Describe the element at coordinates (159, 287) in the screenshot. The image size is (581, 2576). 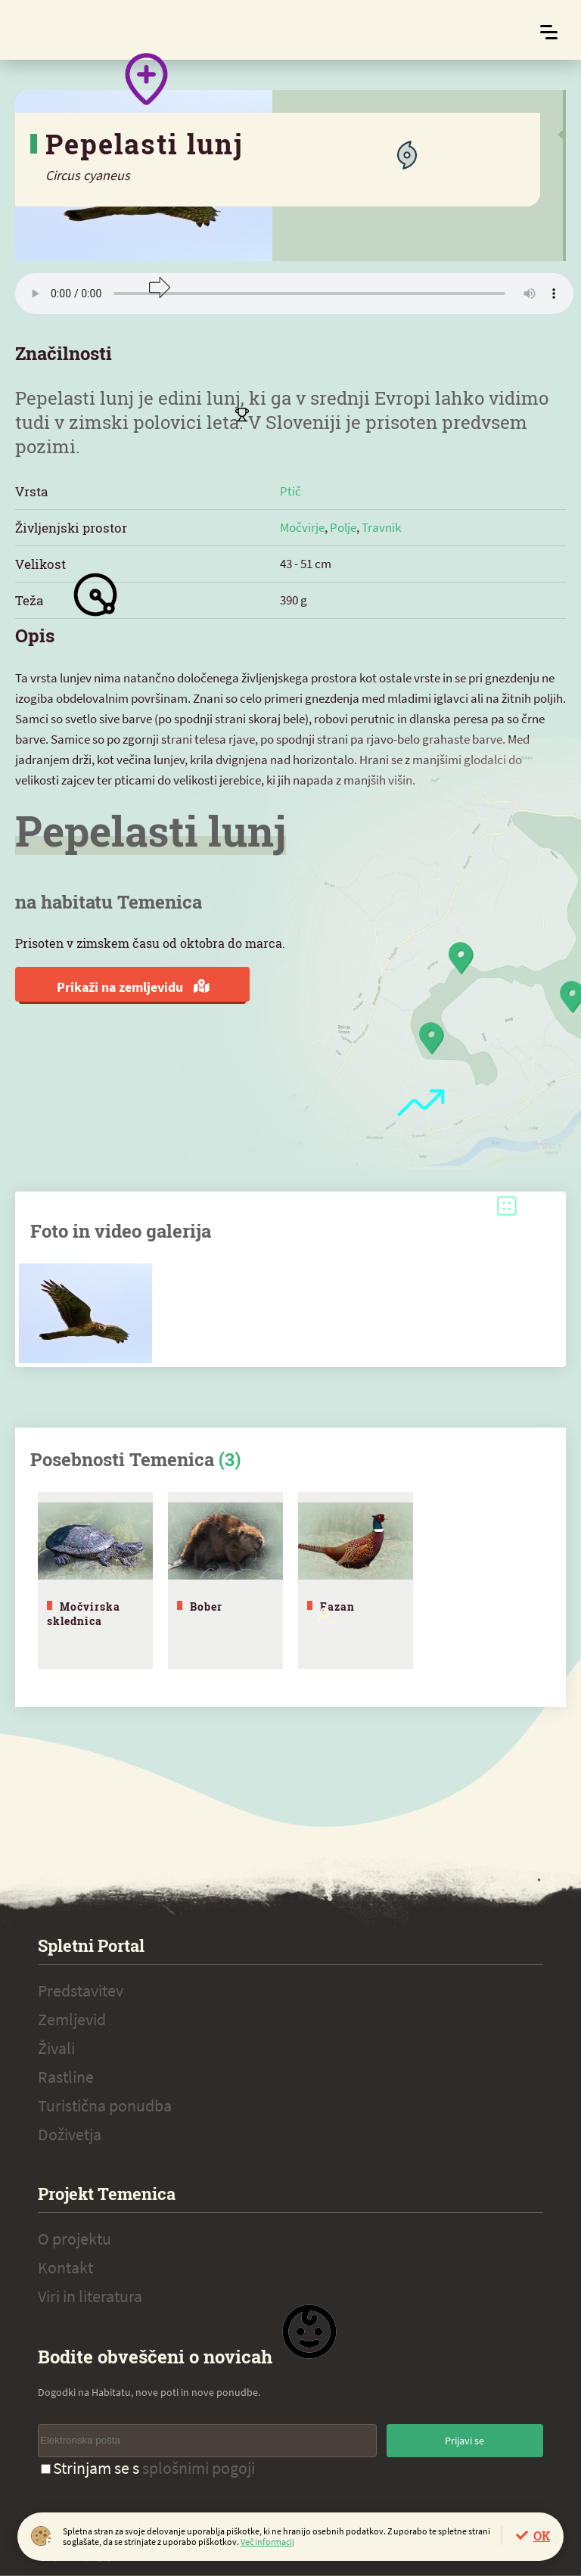
I see `go forward or proceed to the next step` at that location.